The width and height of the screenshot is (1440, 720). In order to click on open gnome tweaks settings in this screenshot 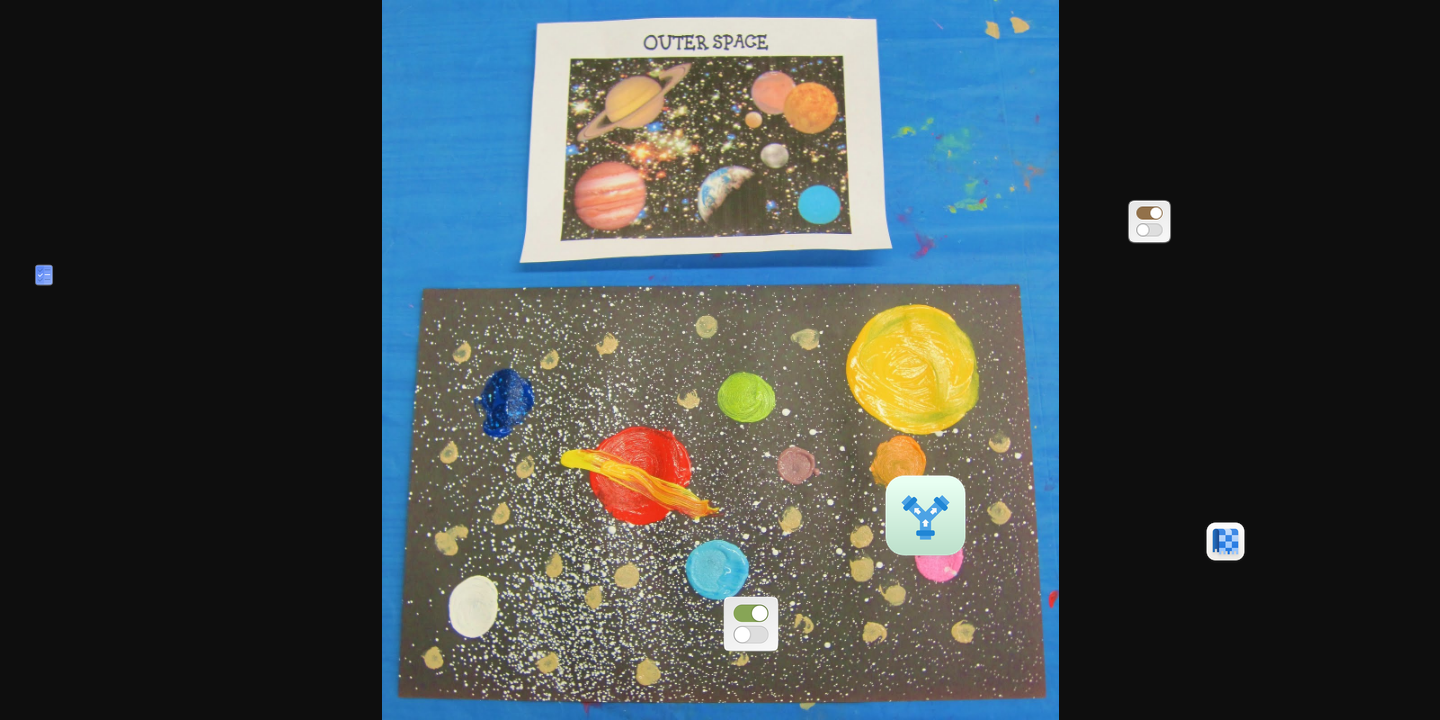, I will do `click(1149, 221)`.